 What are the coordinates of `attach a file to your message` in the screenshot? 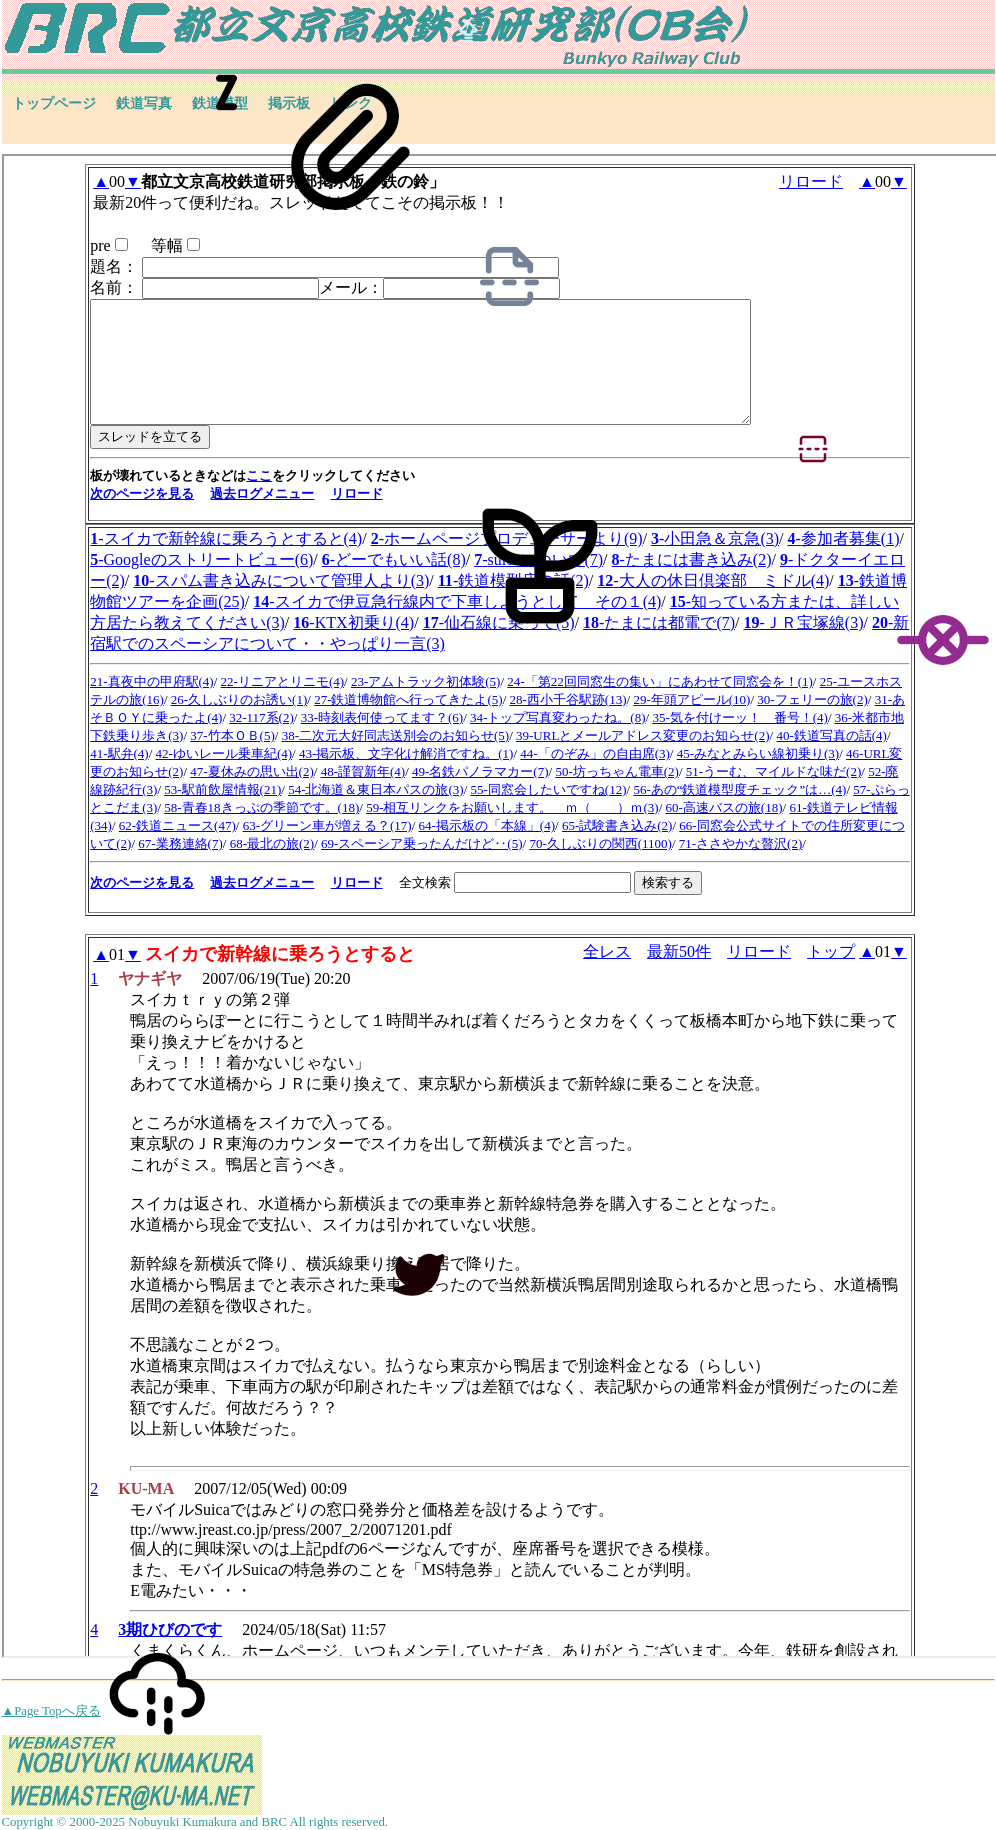 It's located at (348, 146).